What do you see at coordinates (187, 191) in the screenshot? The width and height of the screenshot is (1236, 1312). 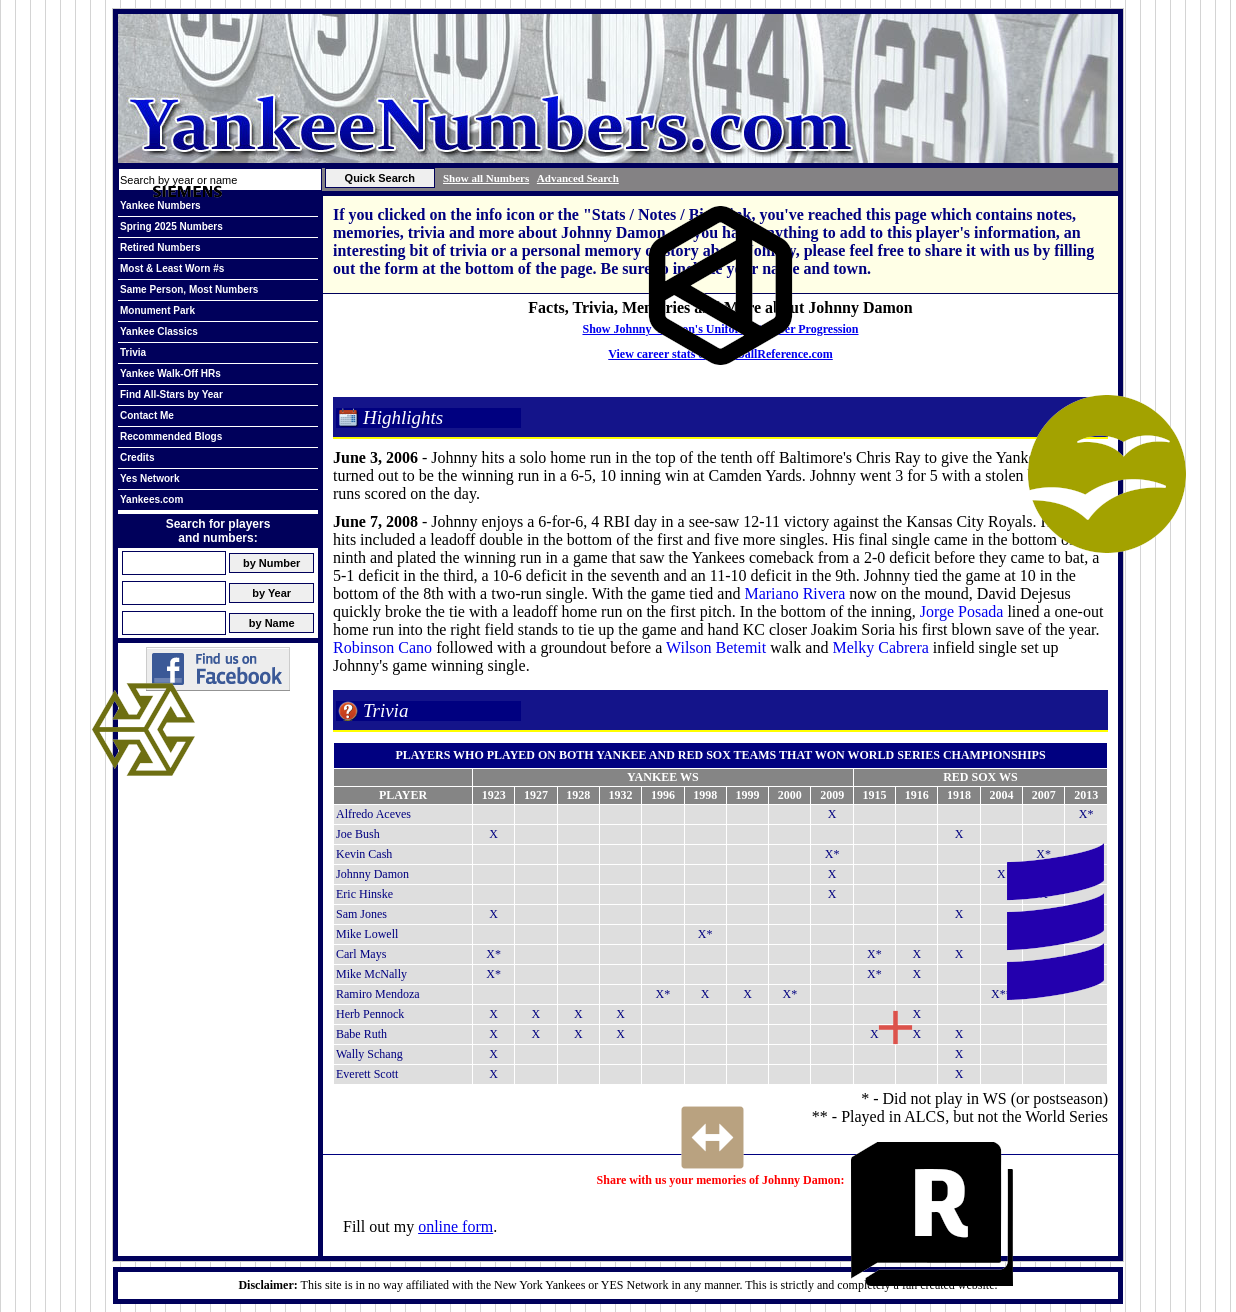 I see `Siemens company logo` at bounding box center [187, 191].